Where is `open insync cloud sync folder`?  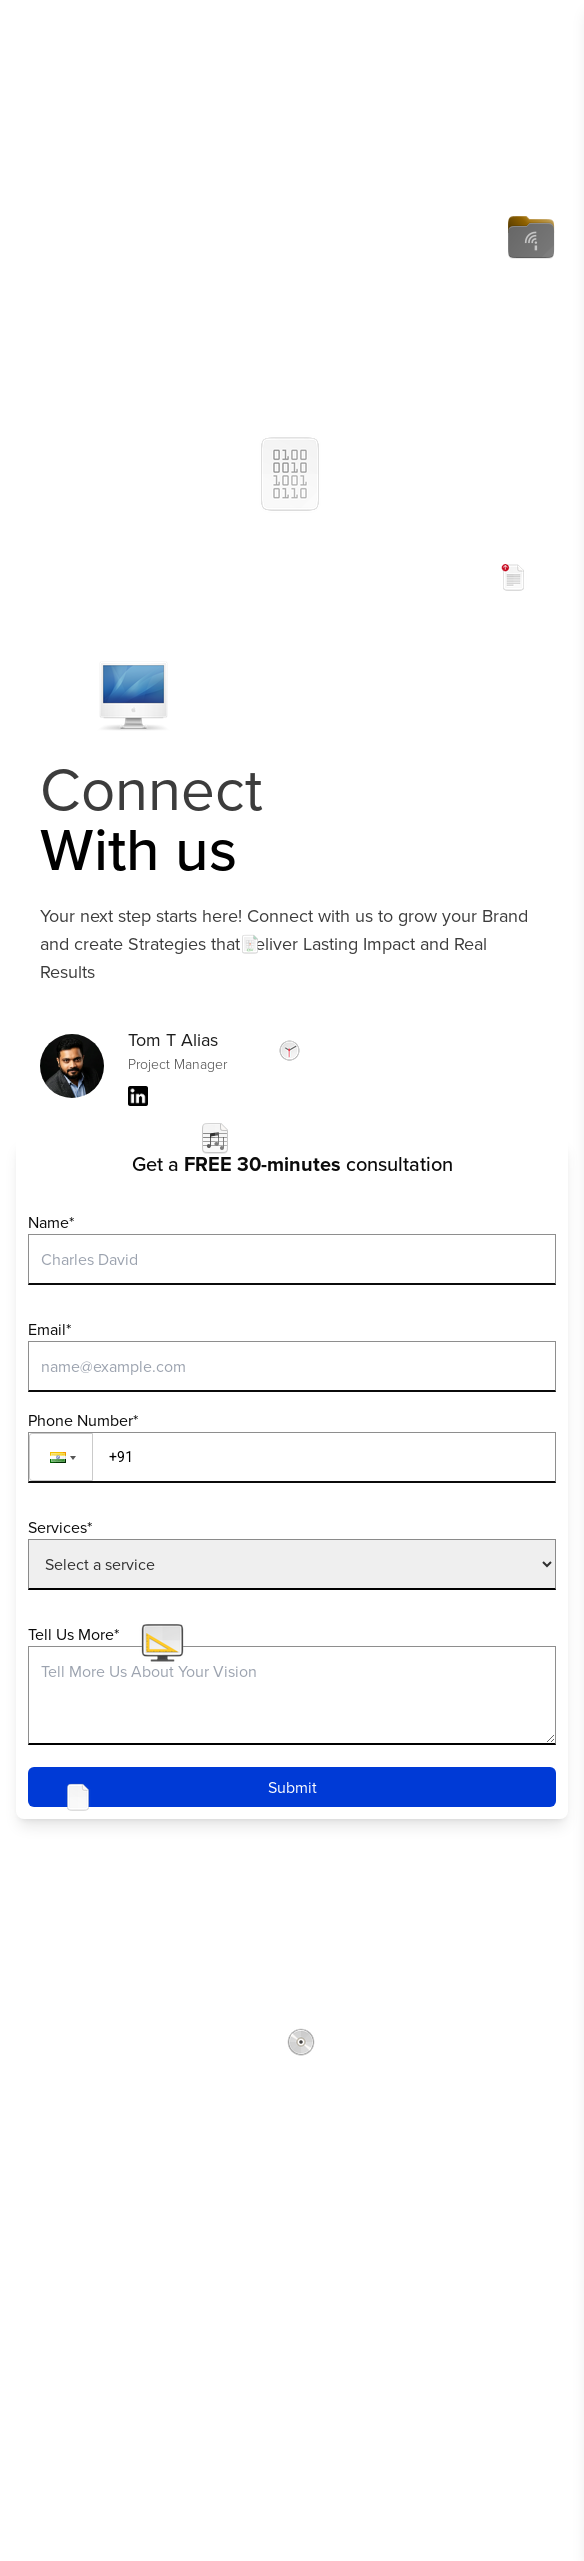 open insync cloud sync folder is located at coordinates (531, 237).